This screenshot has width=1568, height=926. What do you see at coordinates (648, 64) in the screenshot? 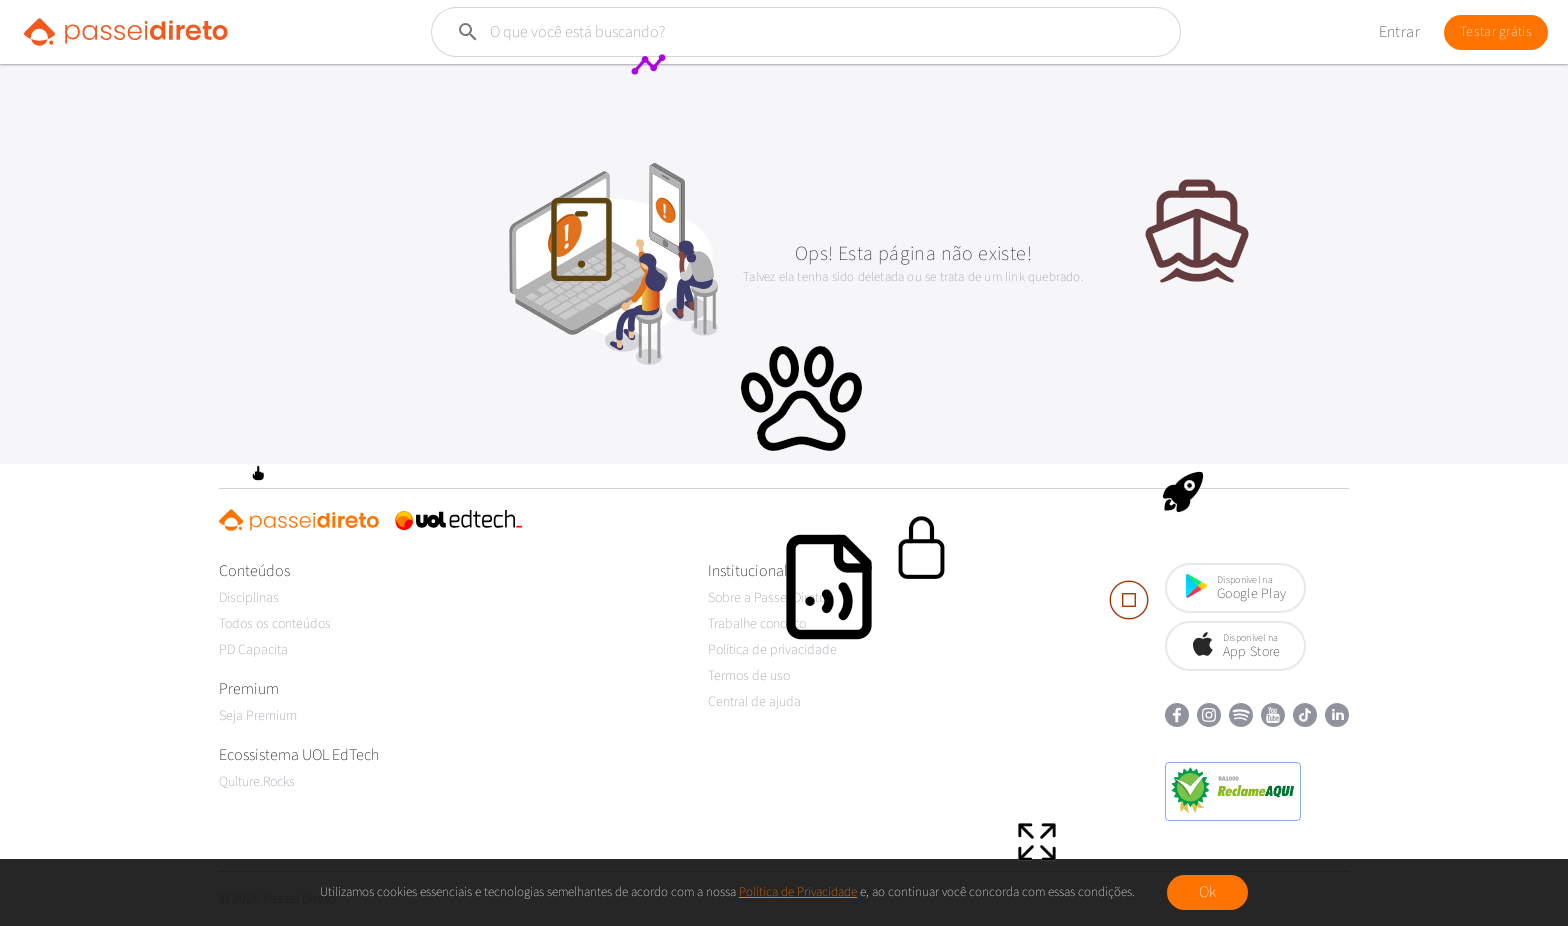
I see `view activity timeline or history` at bounding box center [648, 64].